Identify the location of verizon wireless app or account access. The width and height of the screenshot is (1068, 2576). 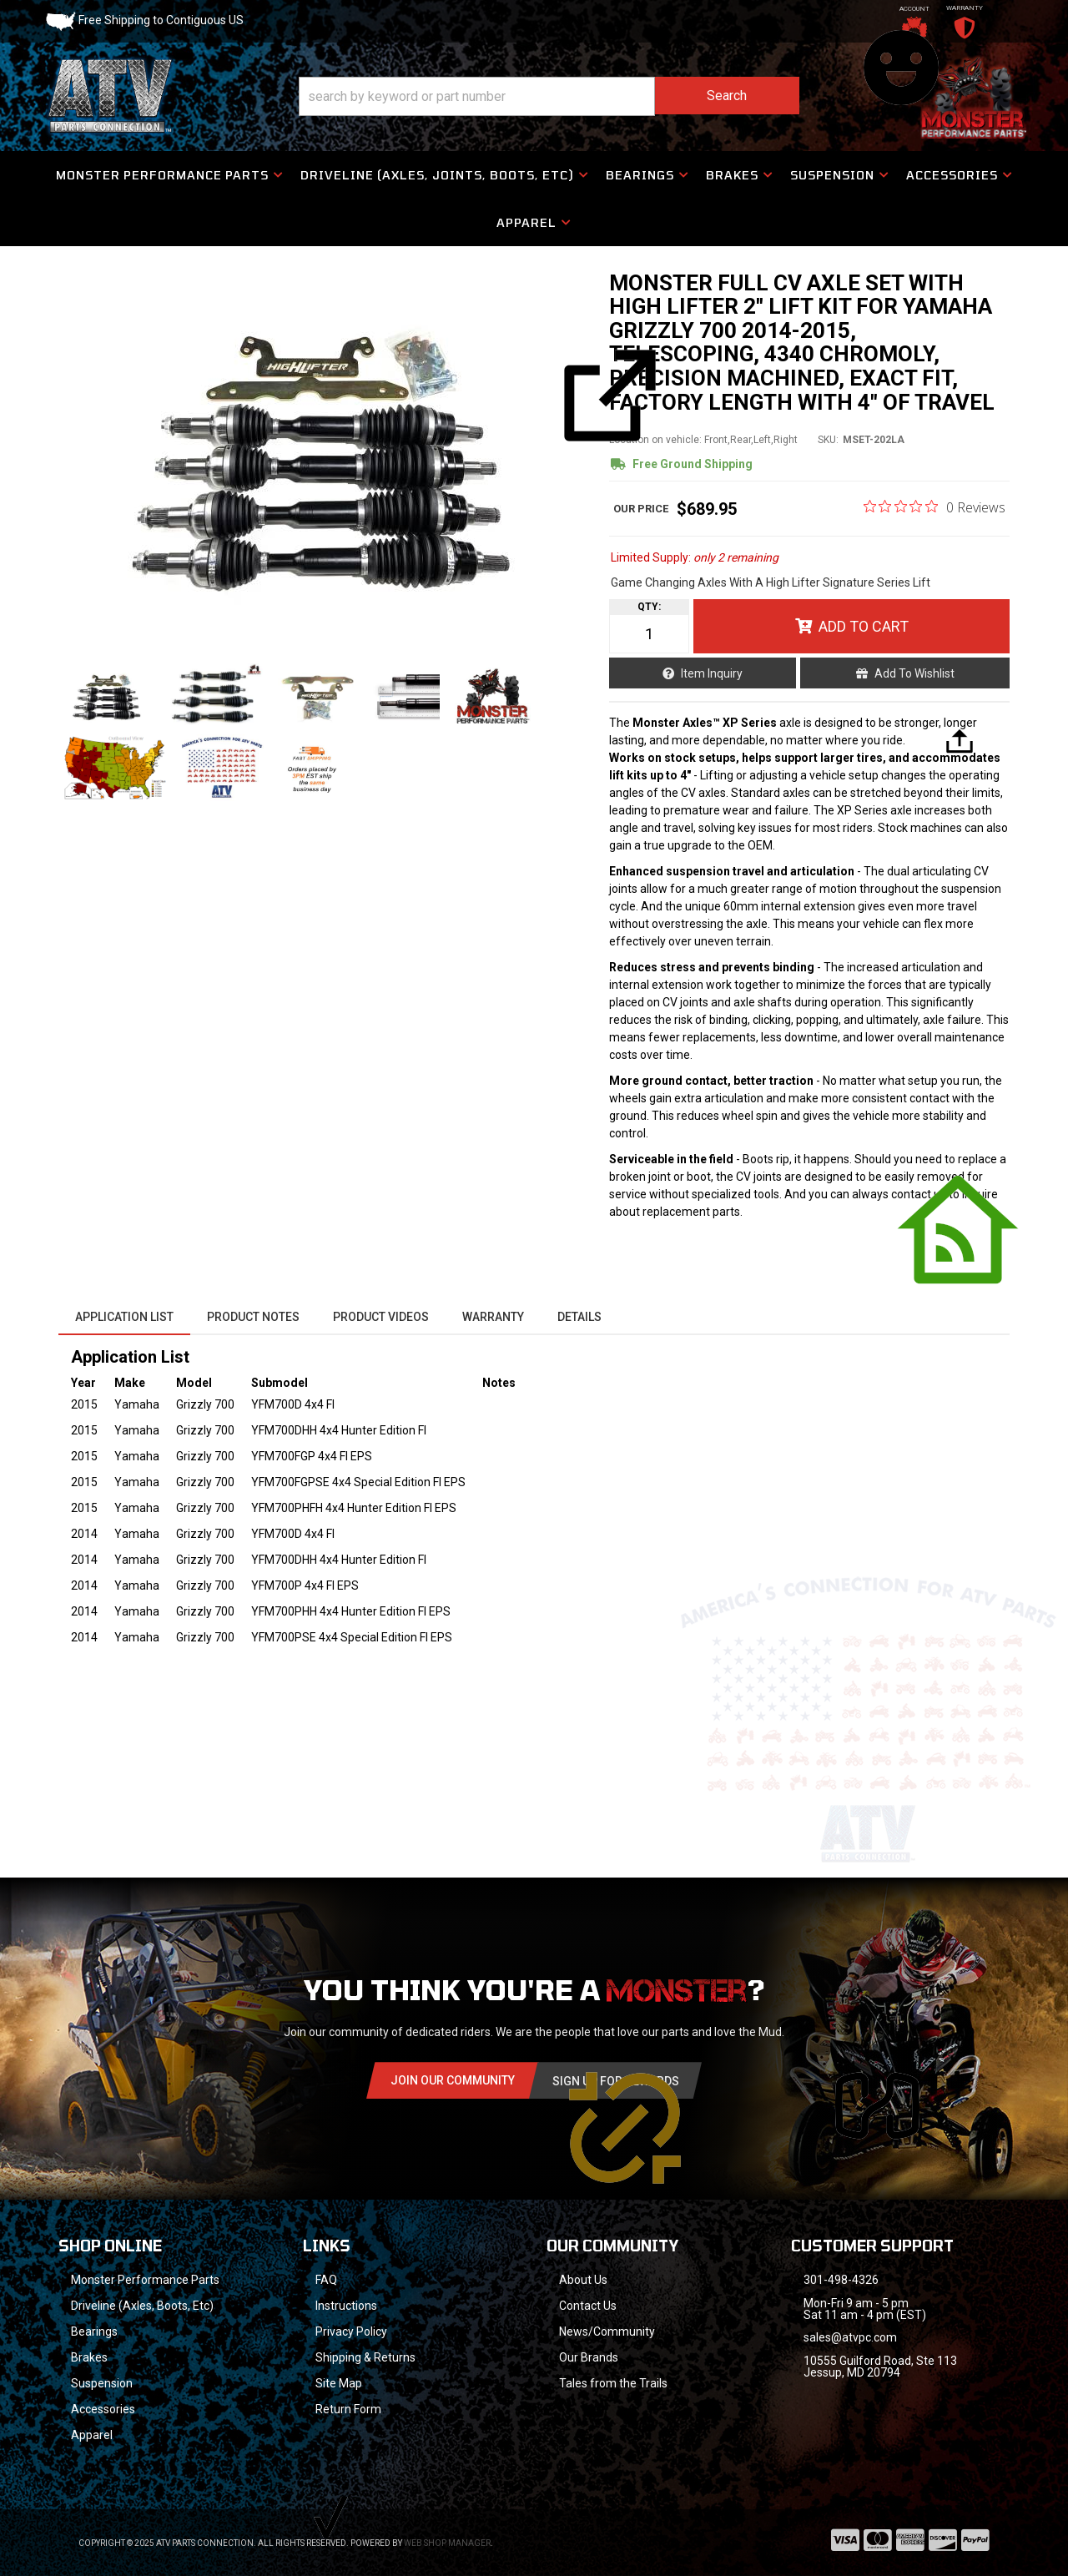
(330, 2517).